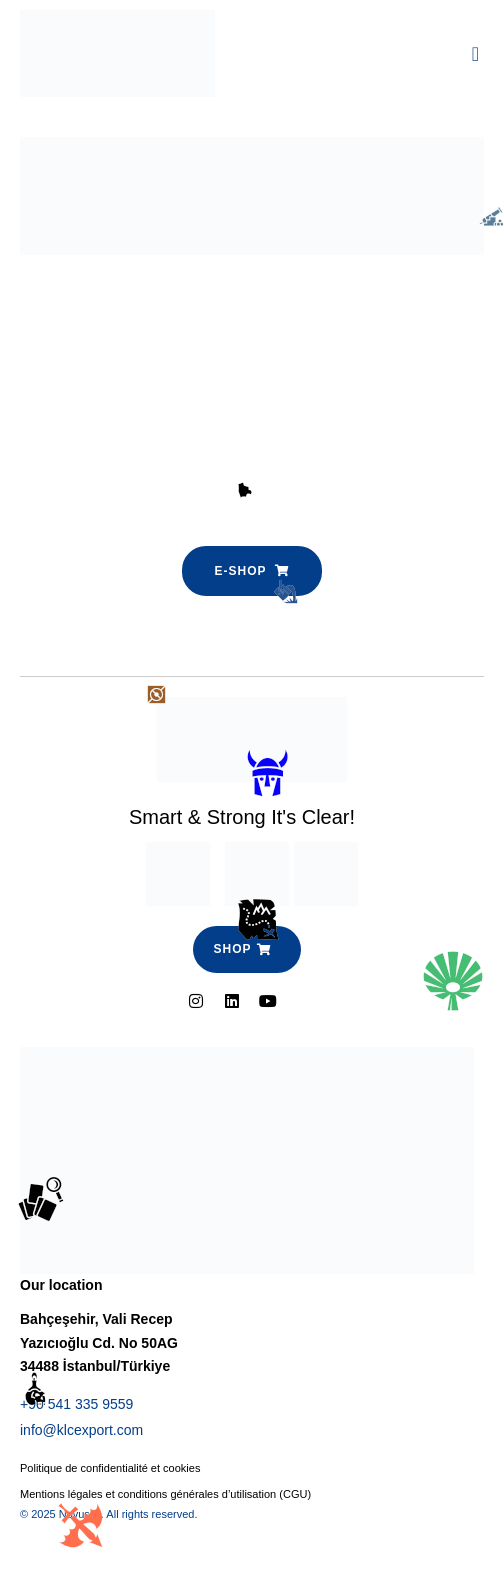 The height and width of the screenshot is (1590, 504). What do you see at coordinates (80, 1525) in the screenshot?
I see `equip a bat-themed blade weapon` at bounding box center [80, 1525].